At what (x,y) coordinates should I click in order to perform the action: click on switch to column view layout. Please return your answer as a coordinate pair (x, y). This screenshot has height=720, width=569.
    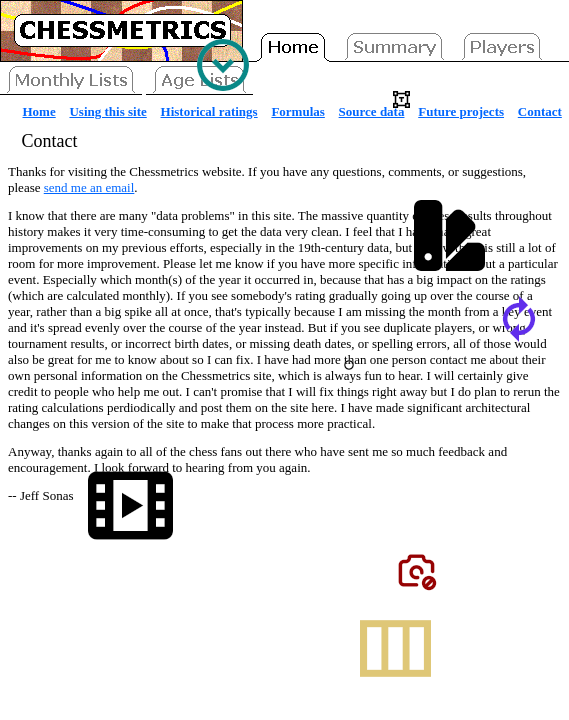
    Looking at the image, I should click on (395, 648).